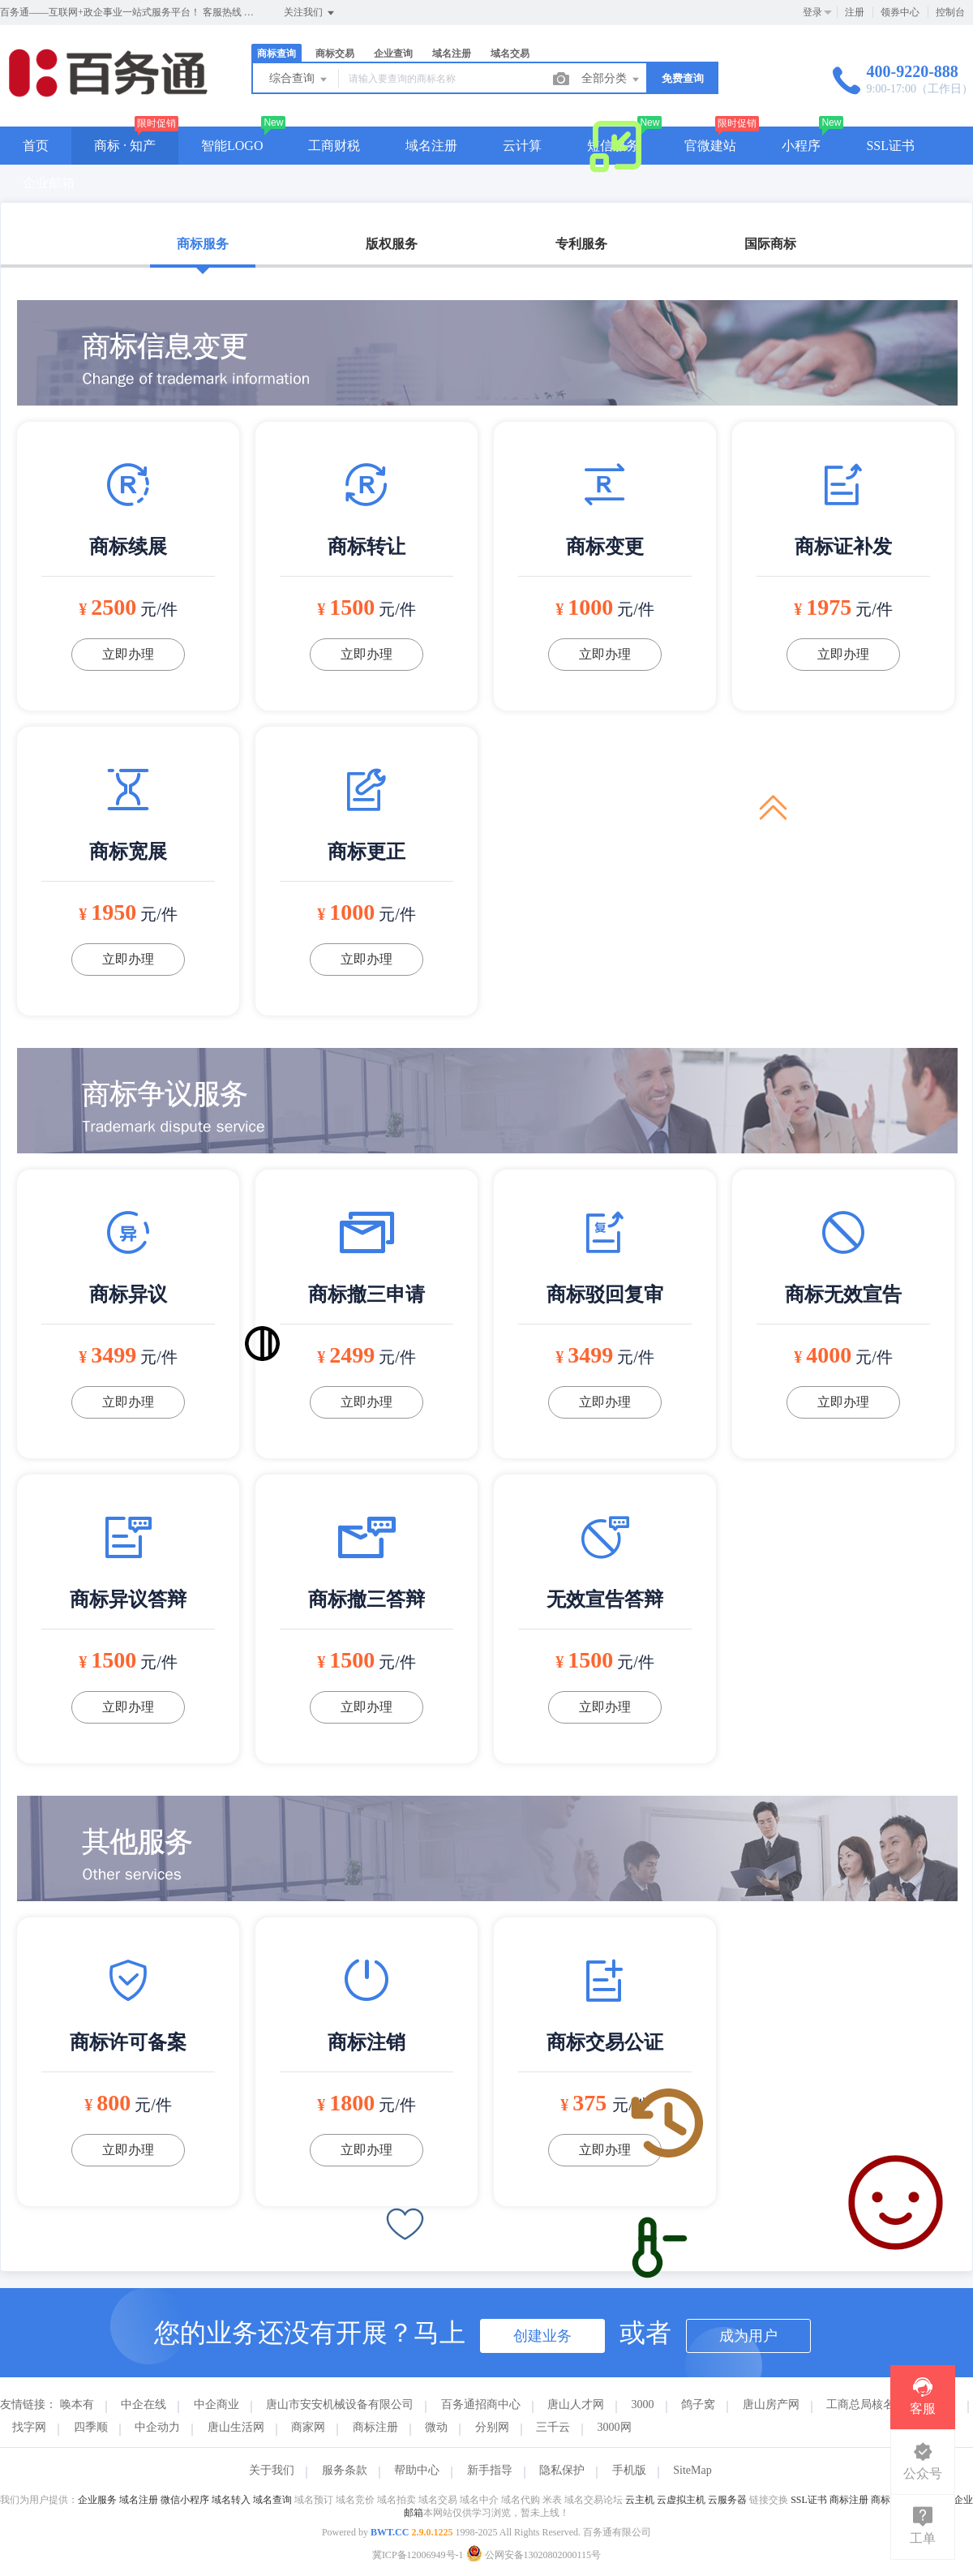  What do you see at coordinates (405, 2222) in the screenshot?
I see `add to favorites` at bounding box center [405, 2222].